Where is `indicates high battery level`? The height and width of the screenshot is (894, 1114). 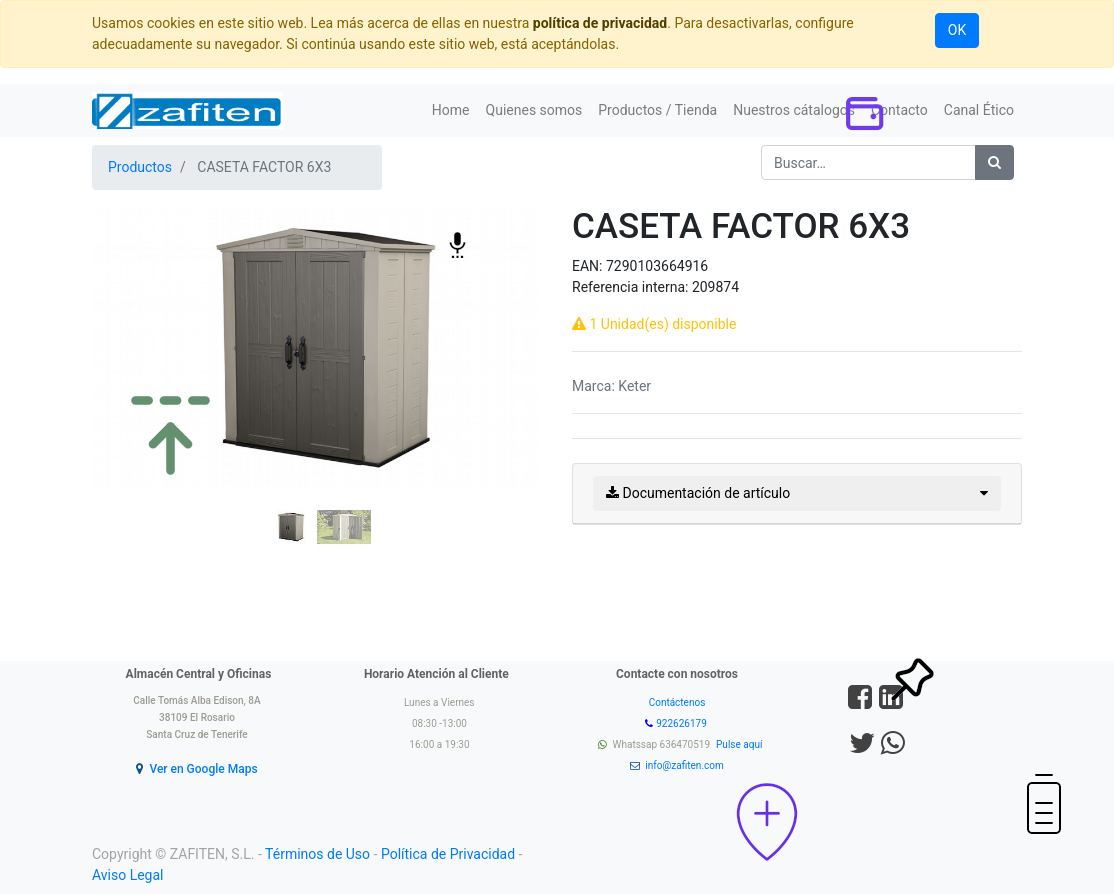 indicates high battery level is located at coordinates (1044, 805).